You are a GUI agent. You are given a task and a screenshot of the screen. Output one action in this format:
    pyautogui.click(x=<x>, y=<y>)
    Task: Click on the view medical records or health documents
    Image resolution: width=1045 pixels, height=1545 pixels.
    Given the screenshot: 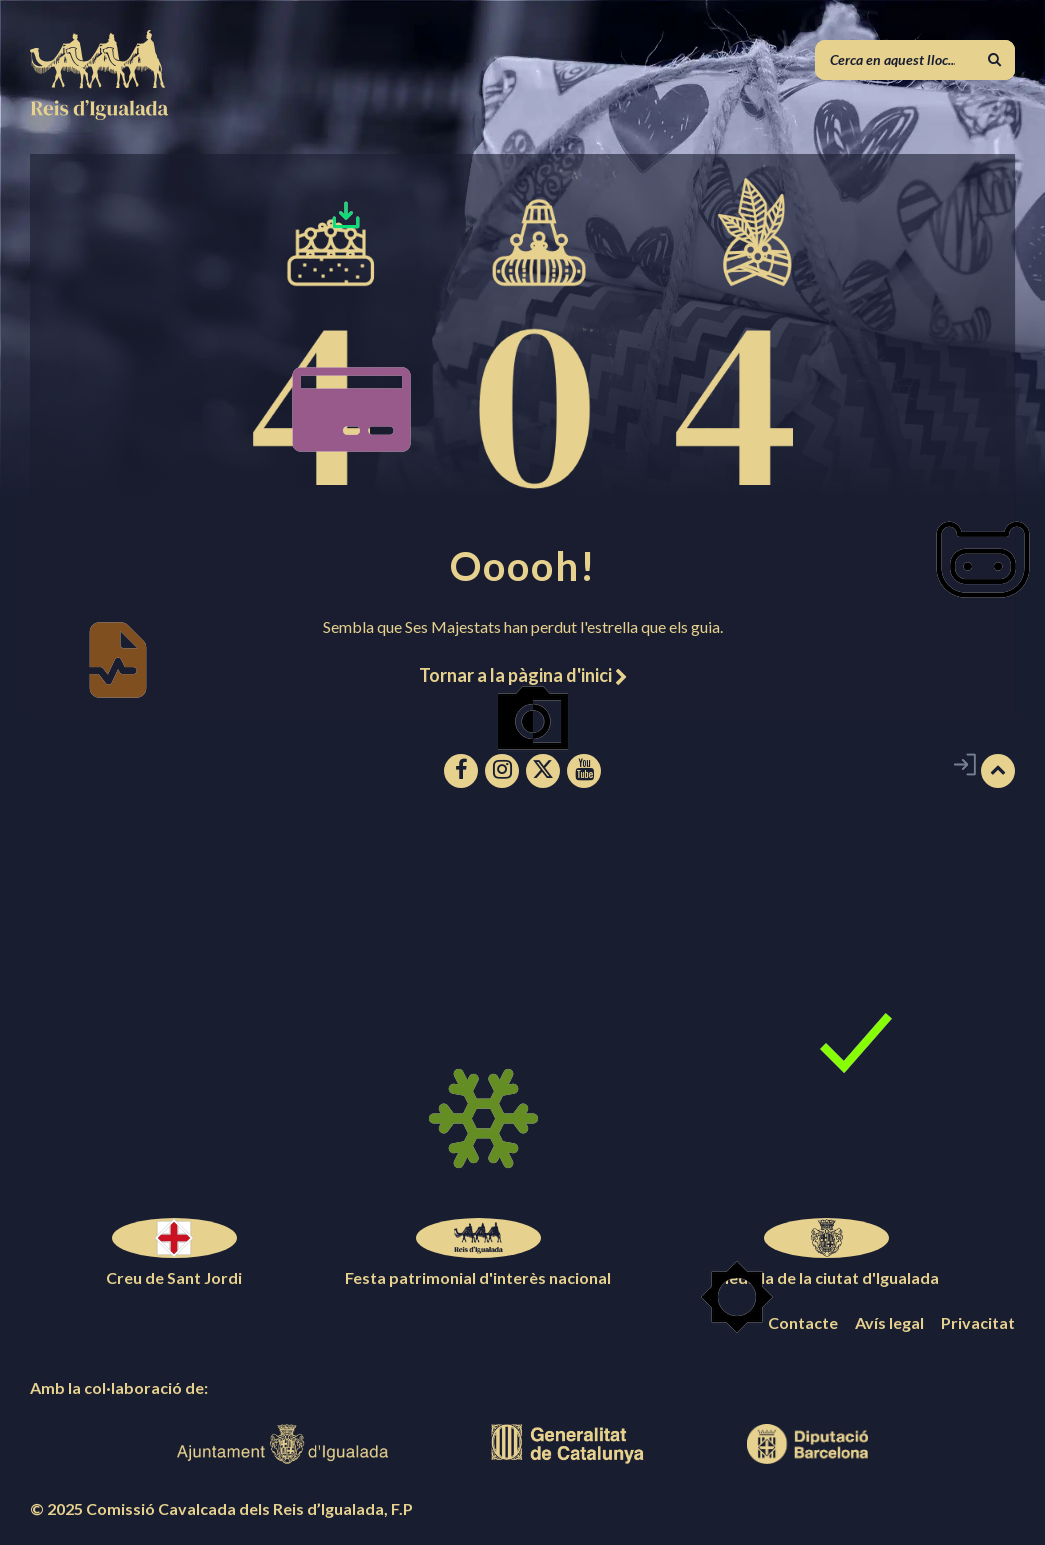 What is the action you would take?
    pyautogui.click(x=118, y=660)
    